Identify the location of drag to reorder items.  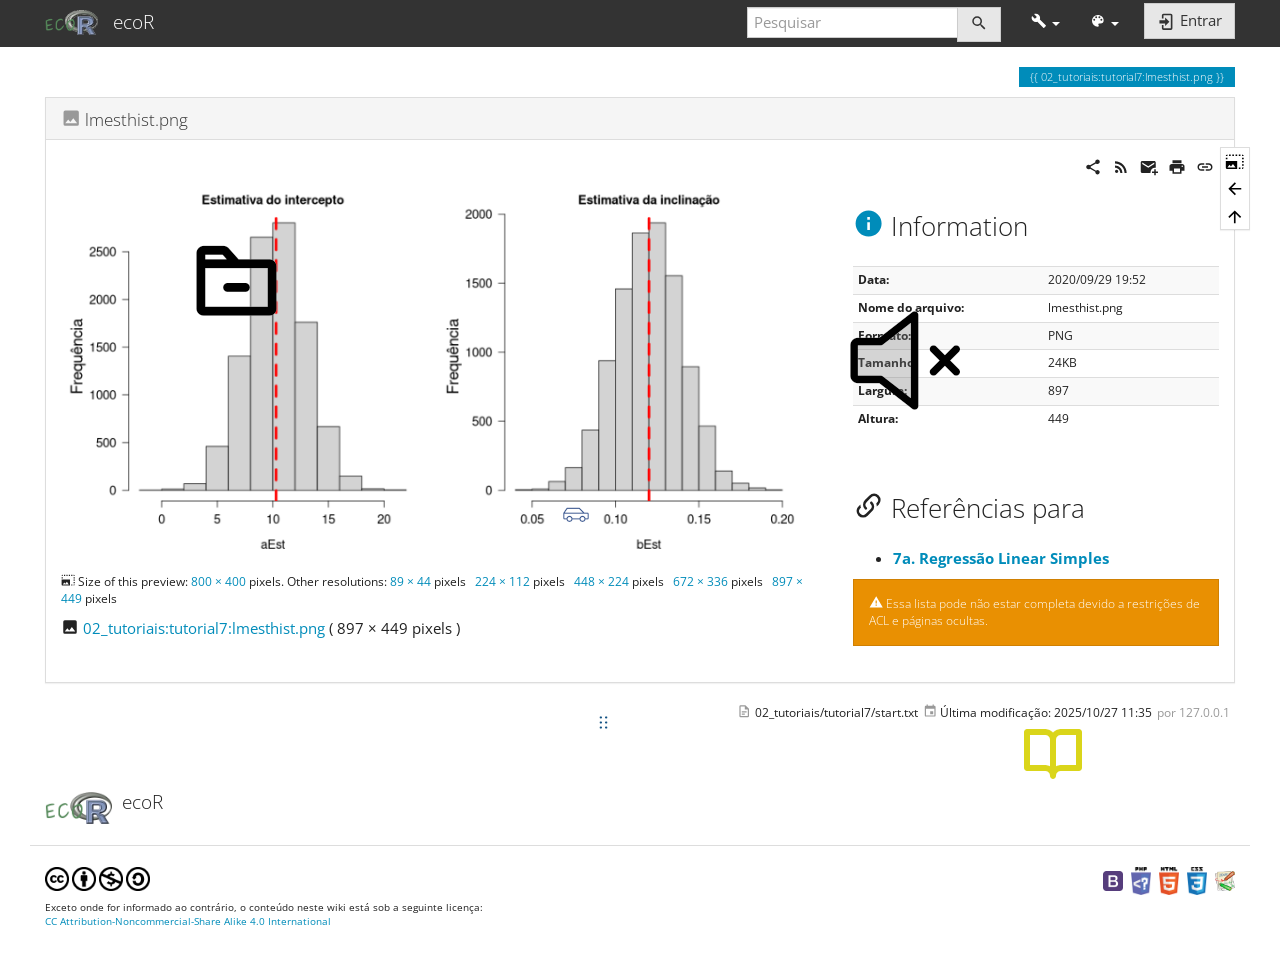
(603, 722).